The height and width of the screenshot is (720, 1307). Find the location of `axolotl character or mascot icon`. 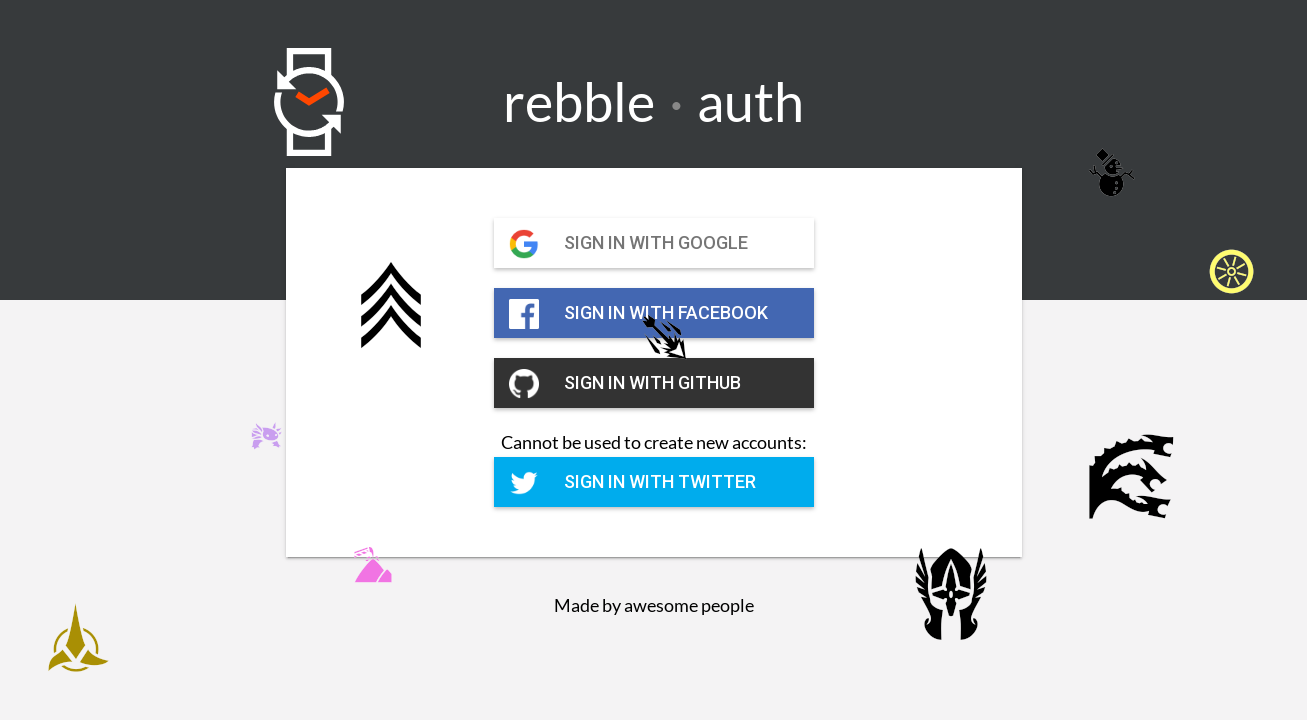

axolotl character or mascot icon is located at coordinates (266, 434).